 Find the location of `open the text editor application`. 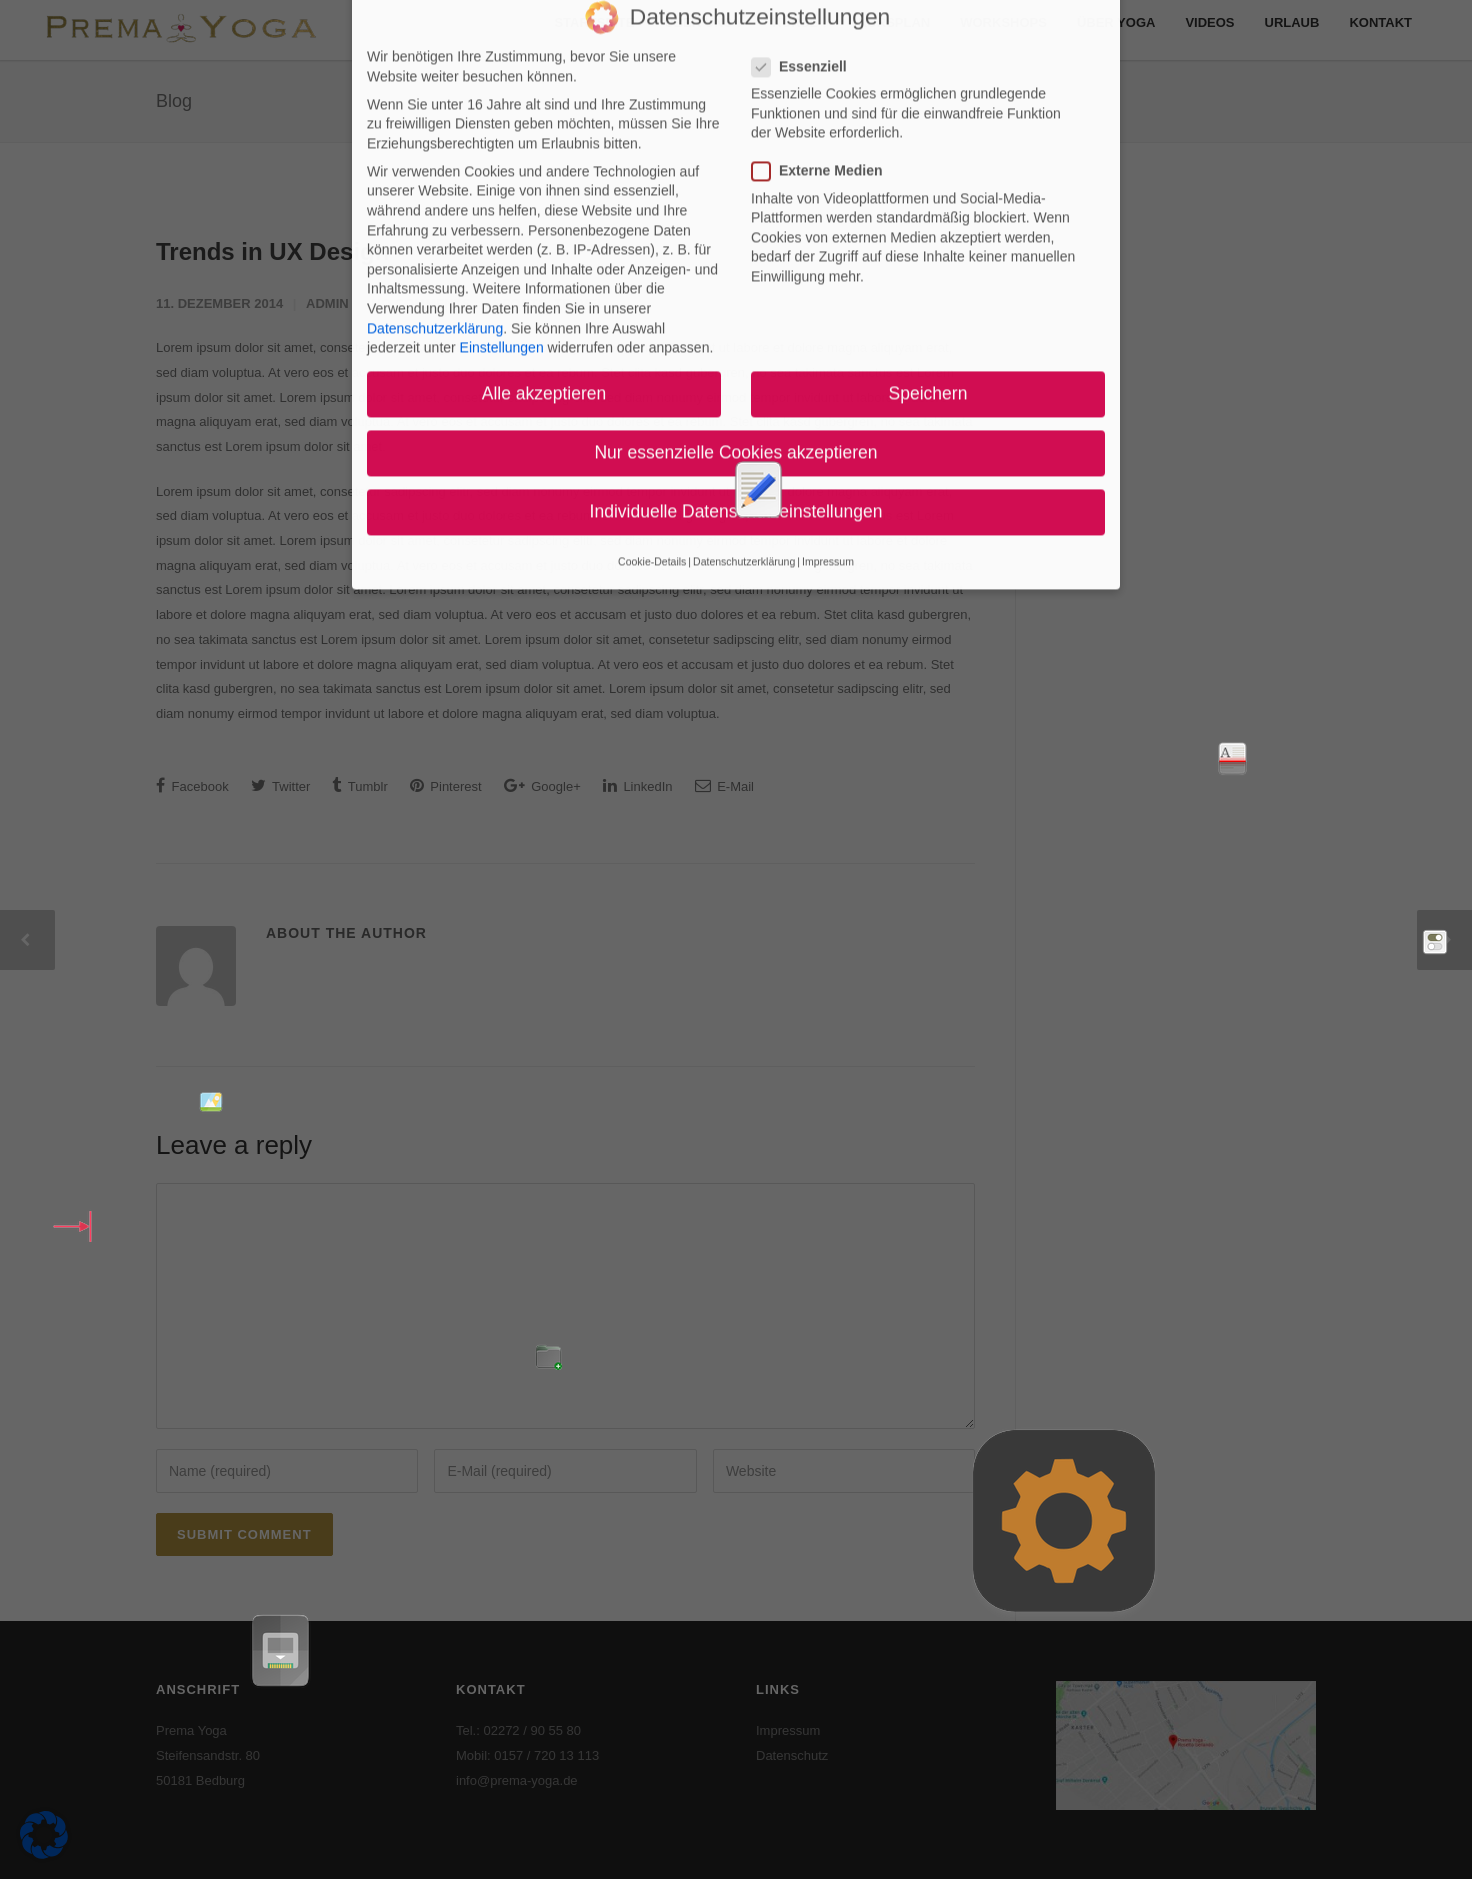

open the text editor application is located at coordinates (758, 489).